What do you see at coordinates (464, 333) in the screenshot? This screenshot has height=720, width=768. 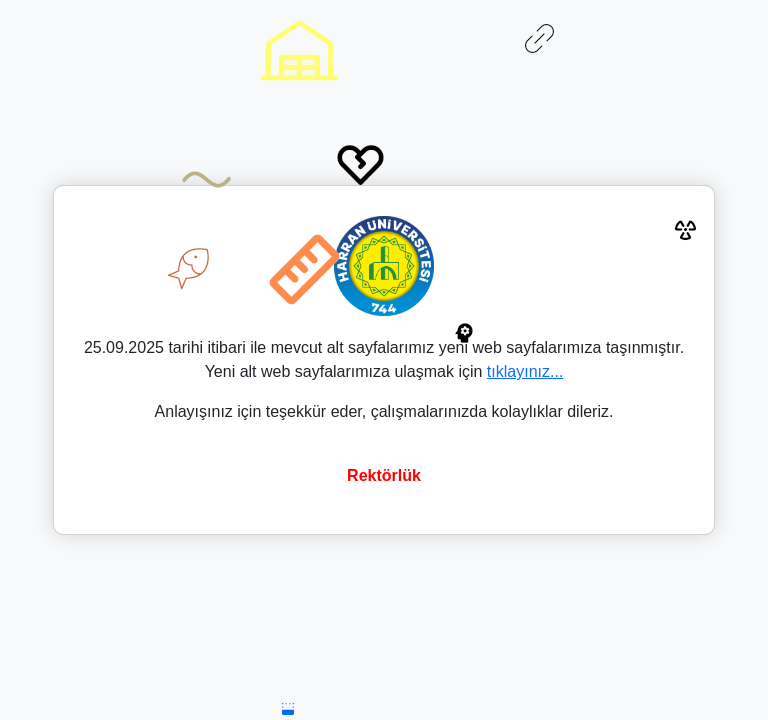 I see `access mental health or mindfulness features` at bounding box center [464, 333].